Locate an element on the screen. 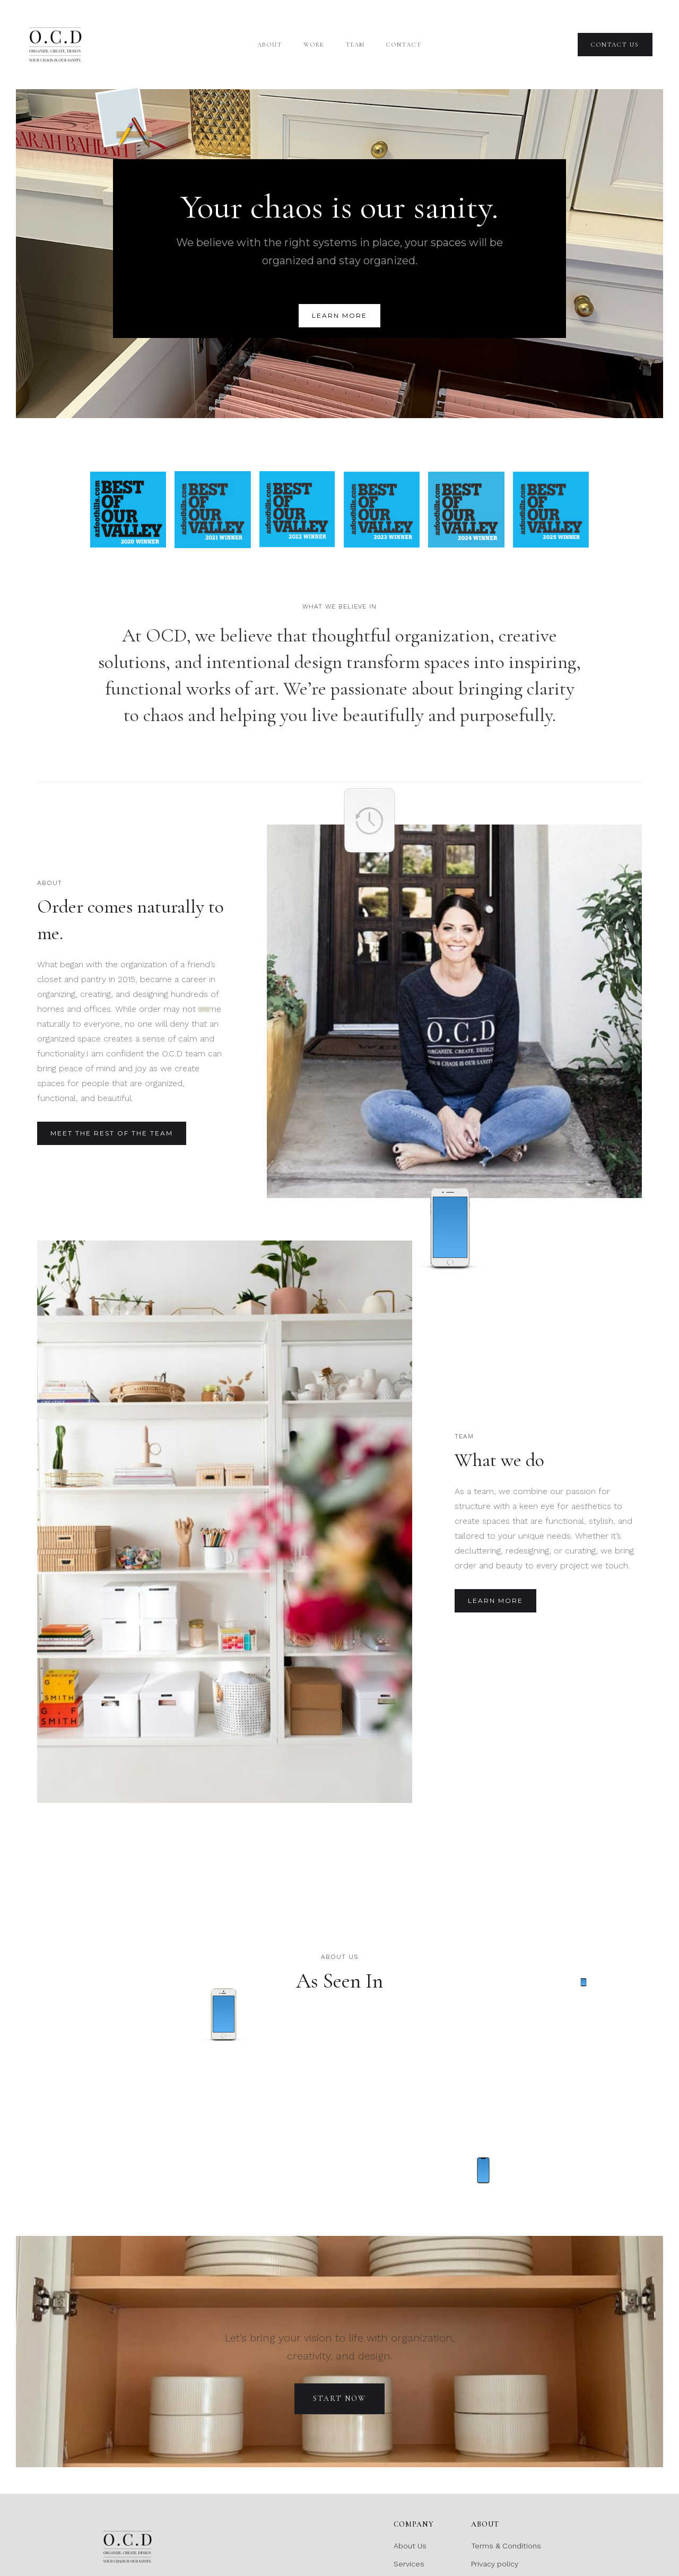 The width and height of the screenshot is (679, 2576). connect a bluetooth keyboard is located at coordinates (204, 1009).